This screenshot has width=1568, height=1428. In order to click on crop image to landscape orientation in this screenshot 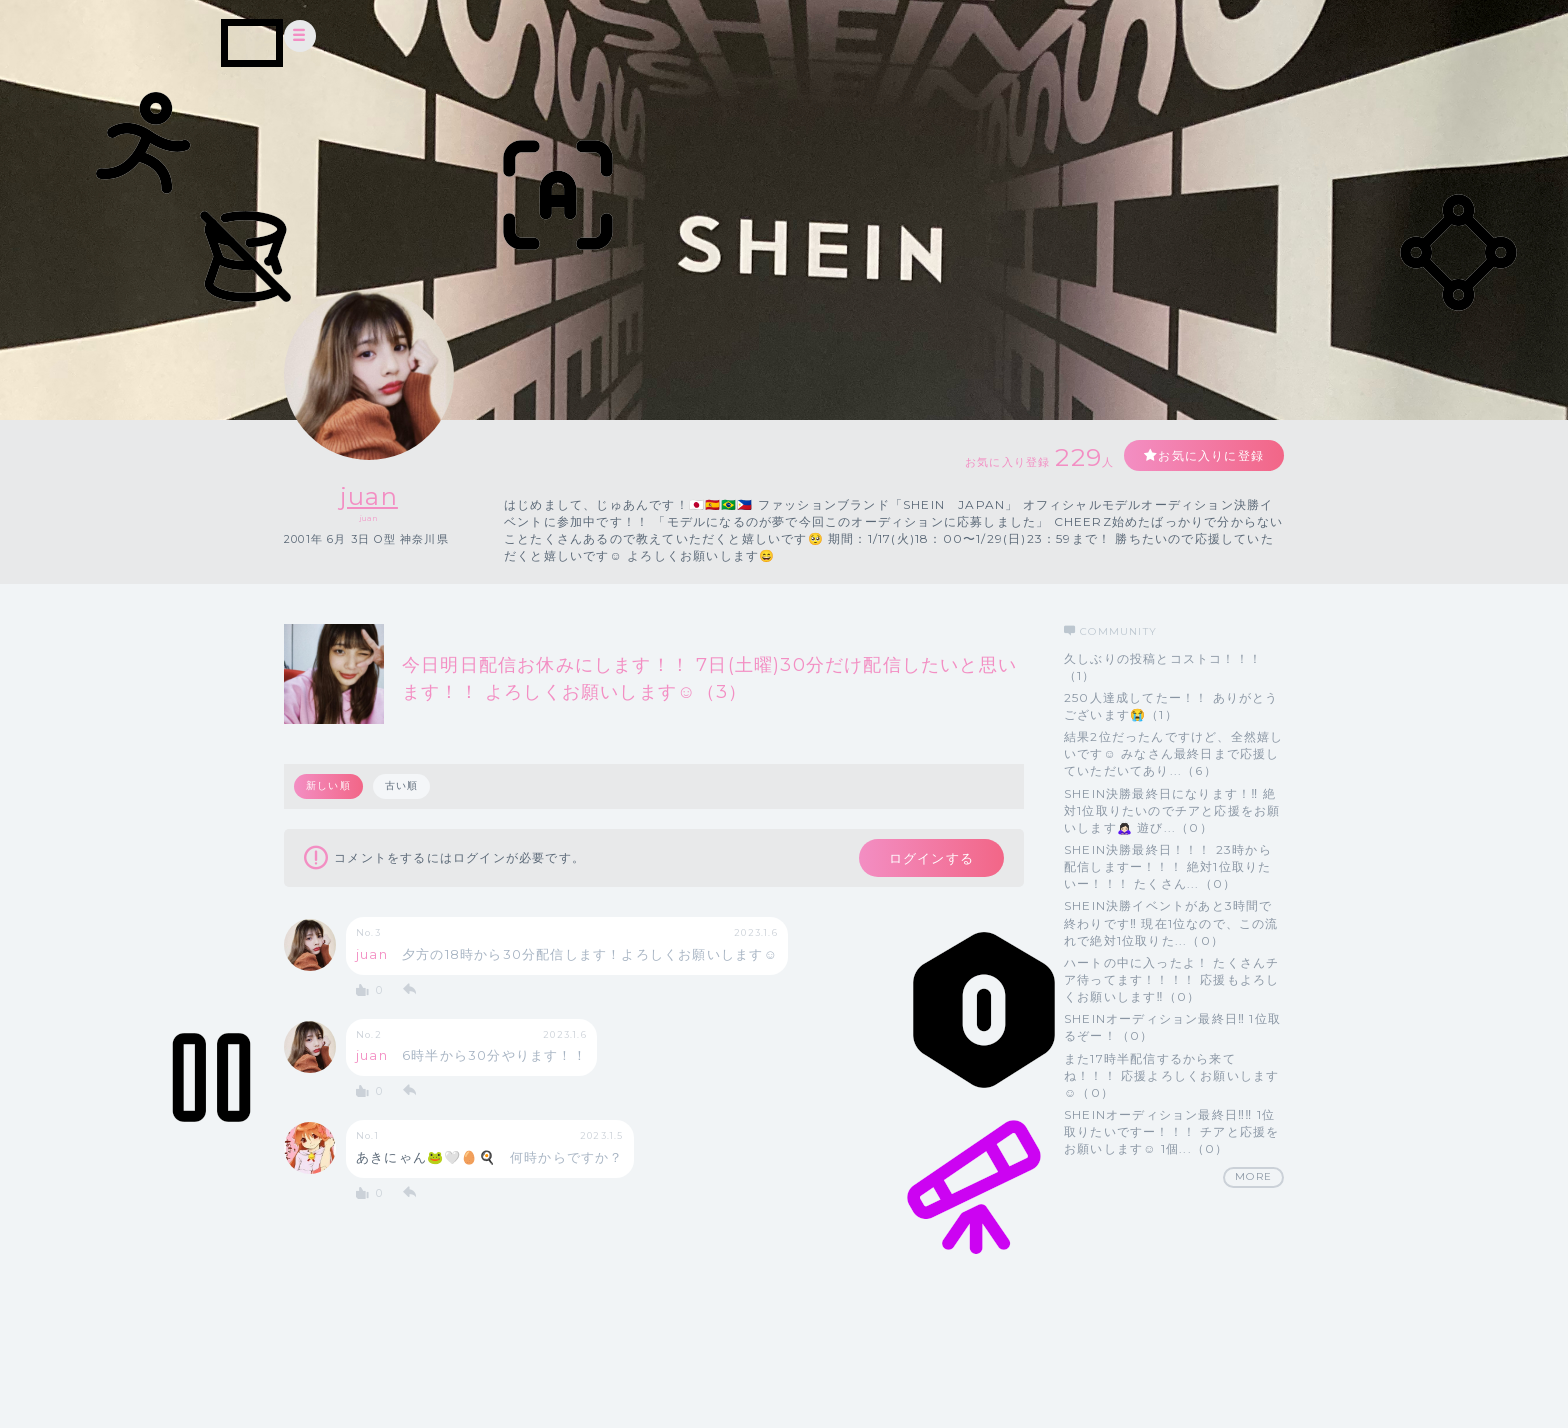, I will do `click(252, 43)`.